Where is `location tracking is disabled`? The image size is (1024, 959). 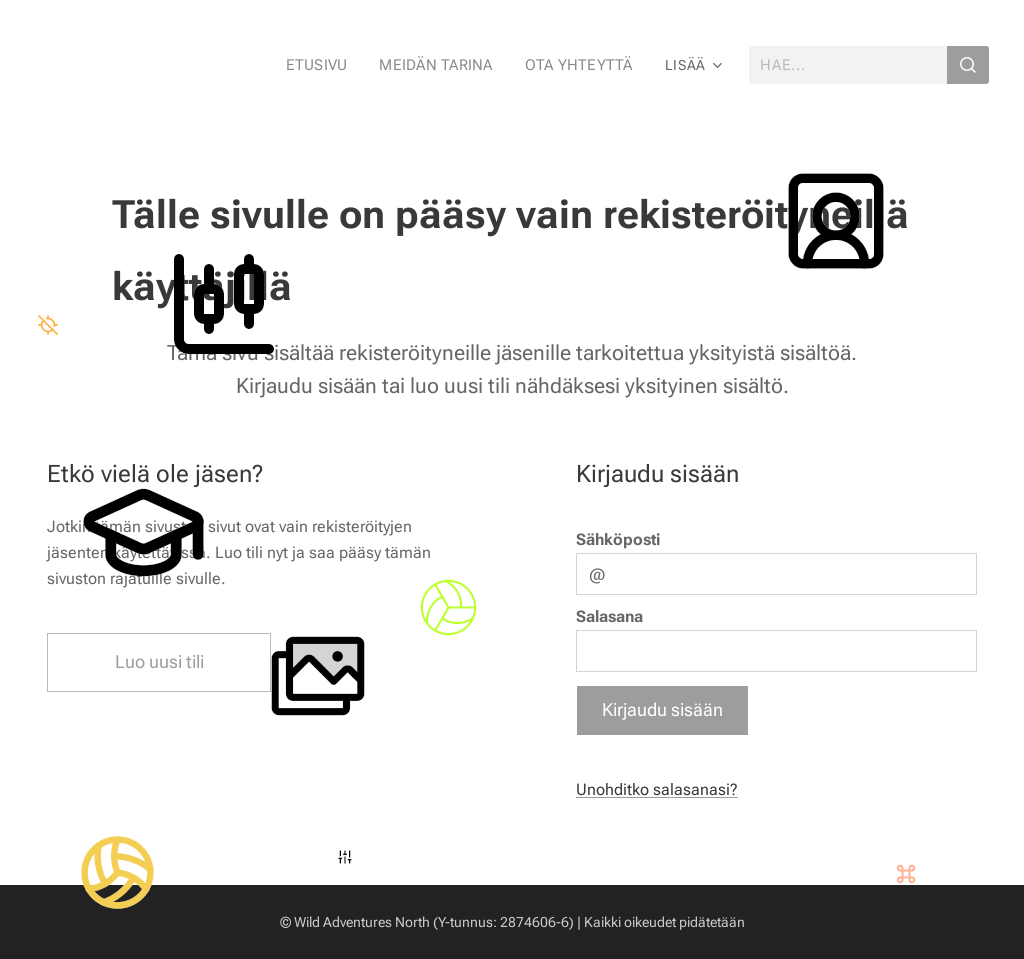
location tracking is disabled is located at coordinates (48, 325).